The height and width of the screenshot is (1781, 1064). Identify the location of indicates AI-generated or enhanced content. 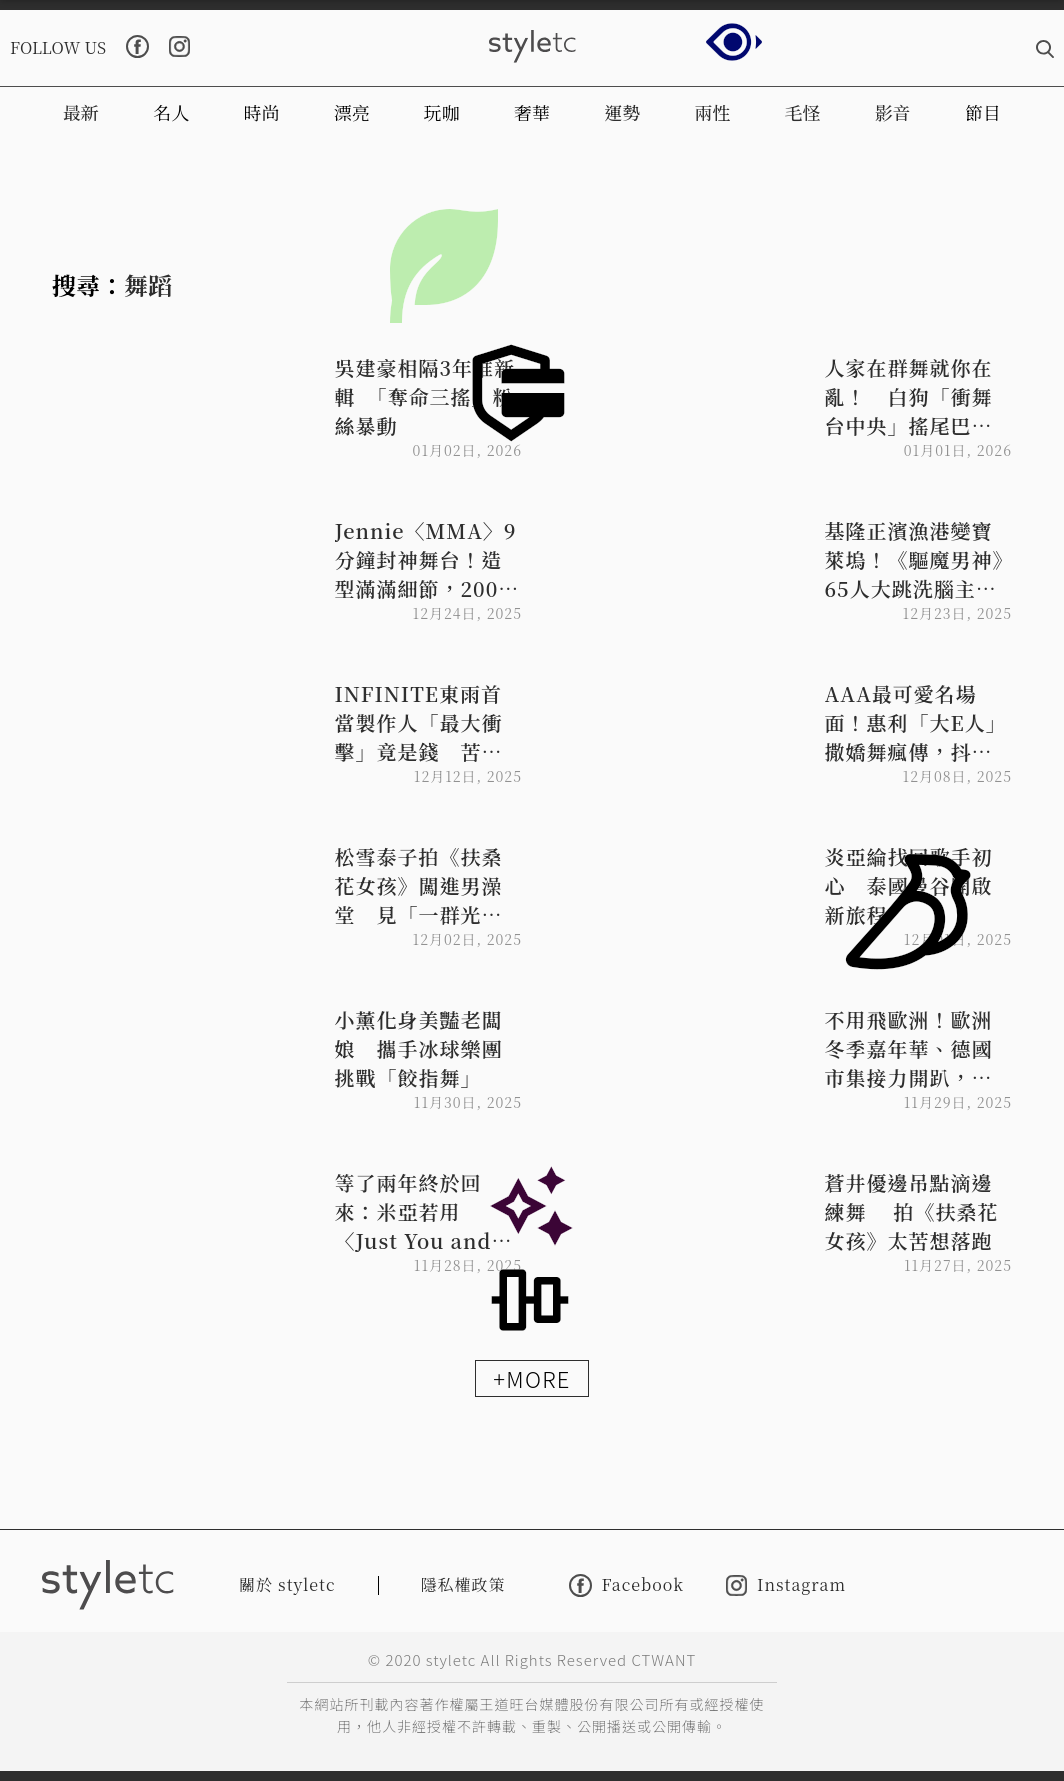
(533, 1206).